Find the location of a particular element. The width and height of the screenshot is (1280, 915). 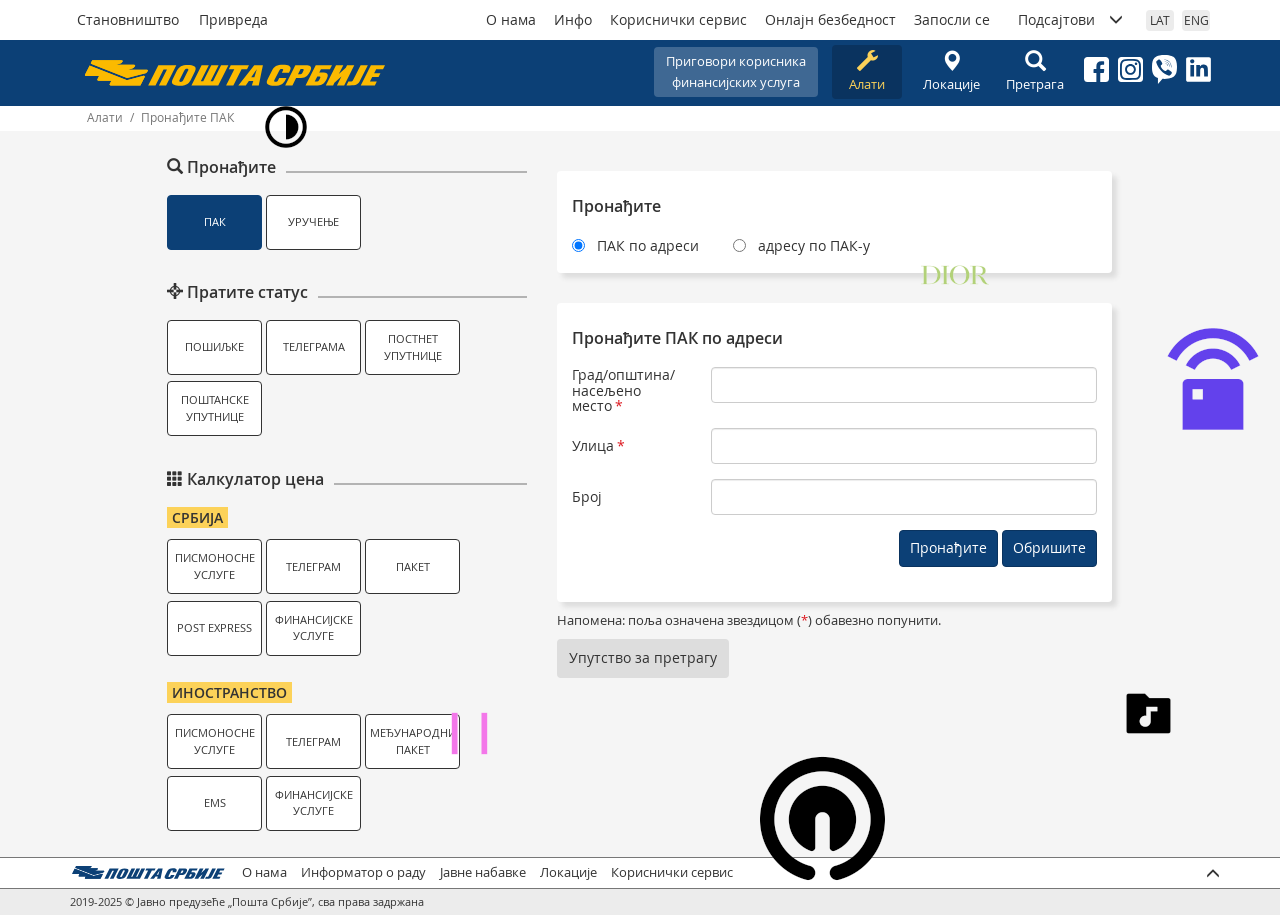

connect to a remote control device is located at coordinates (1213, 379).